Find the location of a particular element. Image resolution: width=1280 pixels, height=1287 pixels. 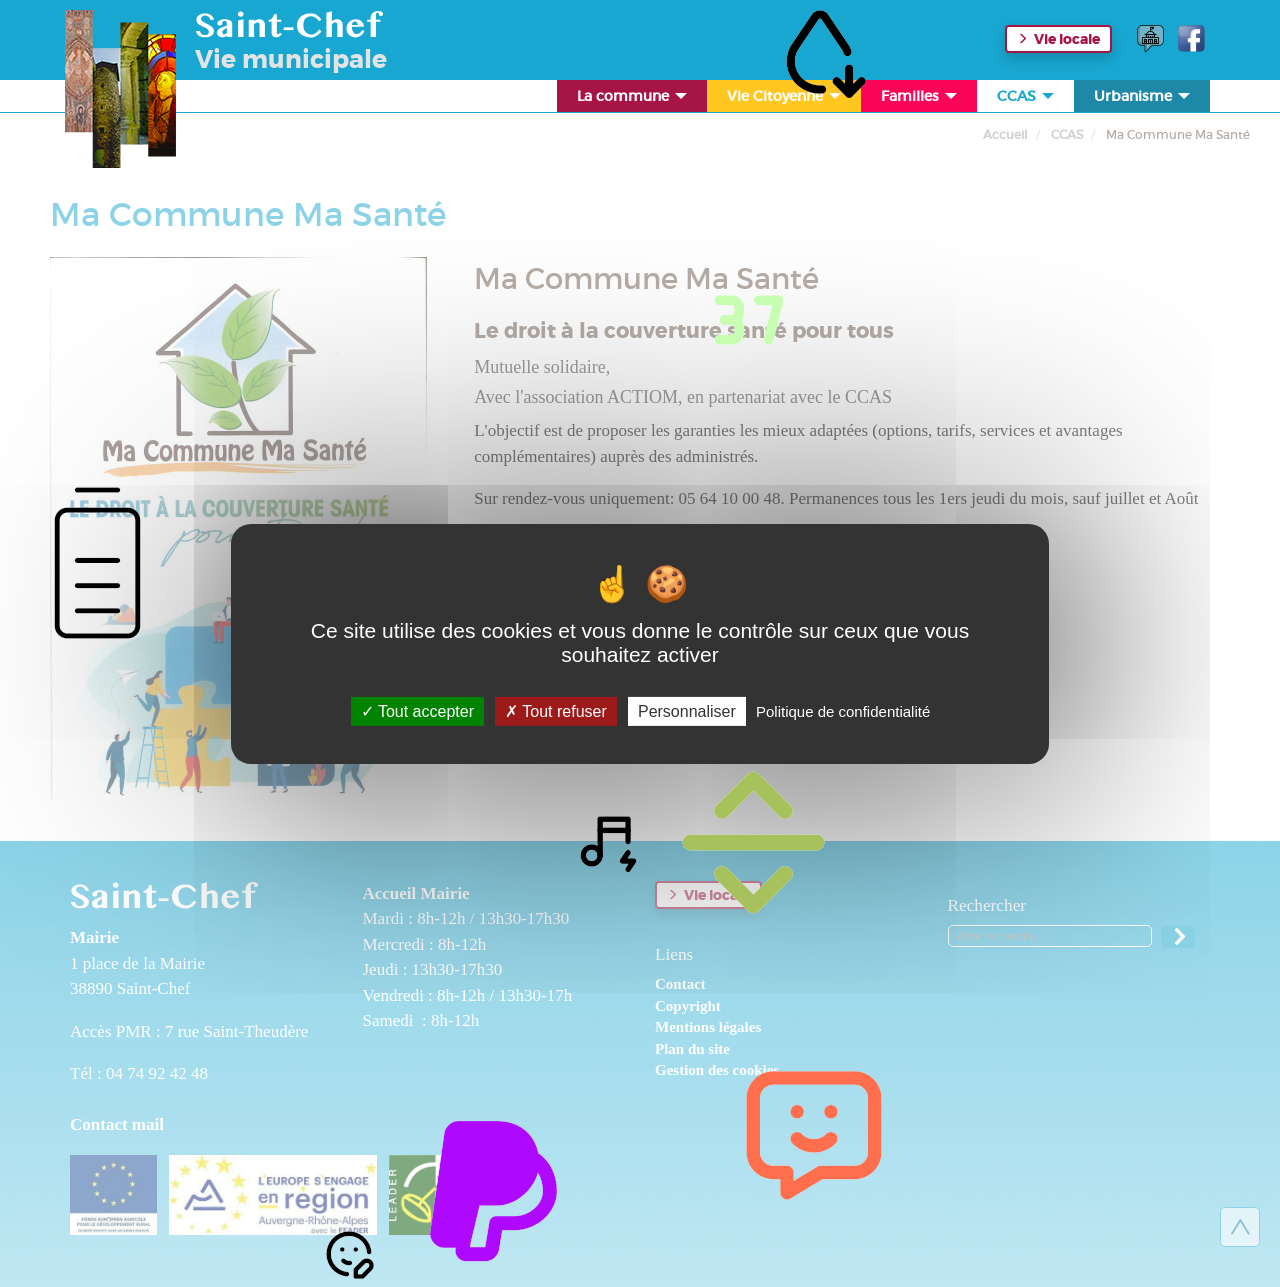

edit your mood or status is located at coordinates (349, 1254).